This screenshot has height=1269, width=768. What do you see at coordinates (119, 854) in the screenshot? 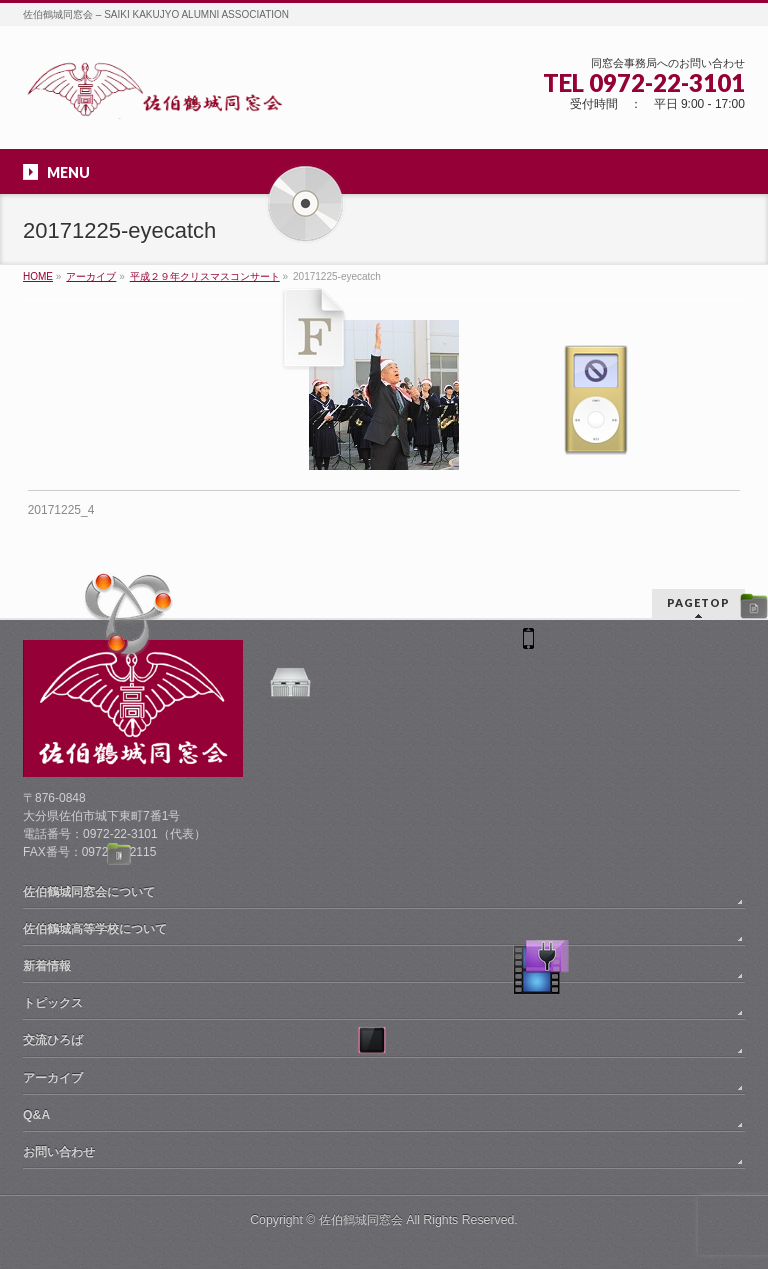
I see `open templates folder` at bounding box center [119, 854].